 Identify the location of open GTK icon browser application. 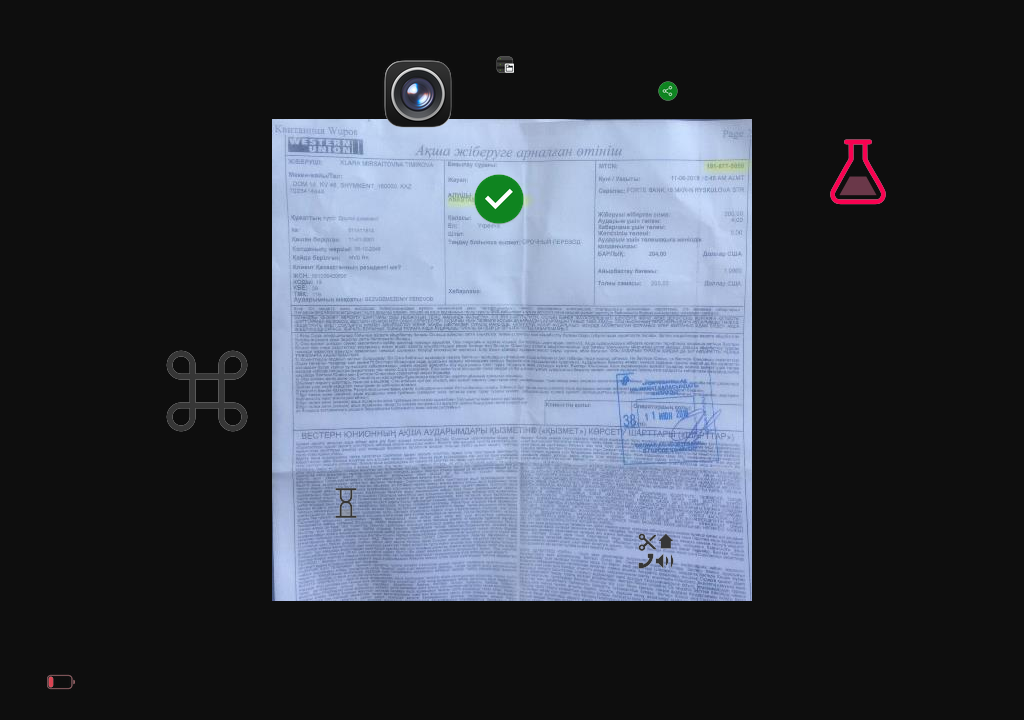
(656, 551).